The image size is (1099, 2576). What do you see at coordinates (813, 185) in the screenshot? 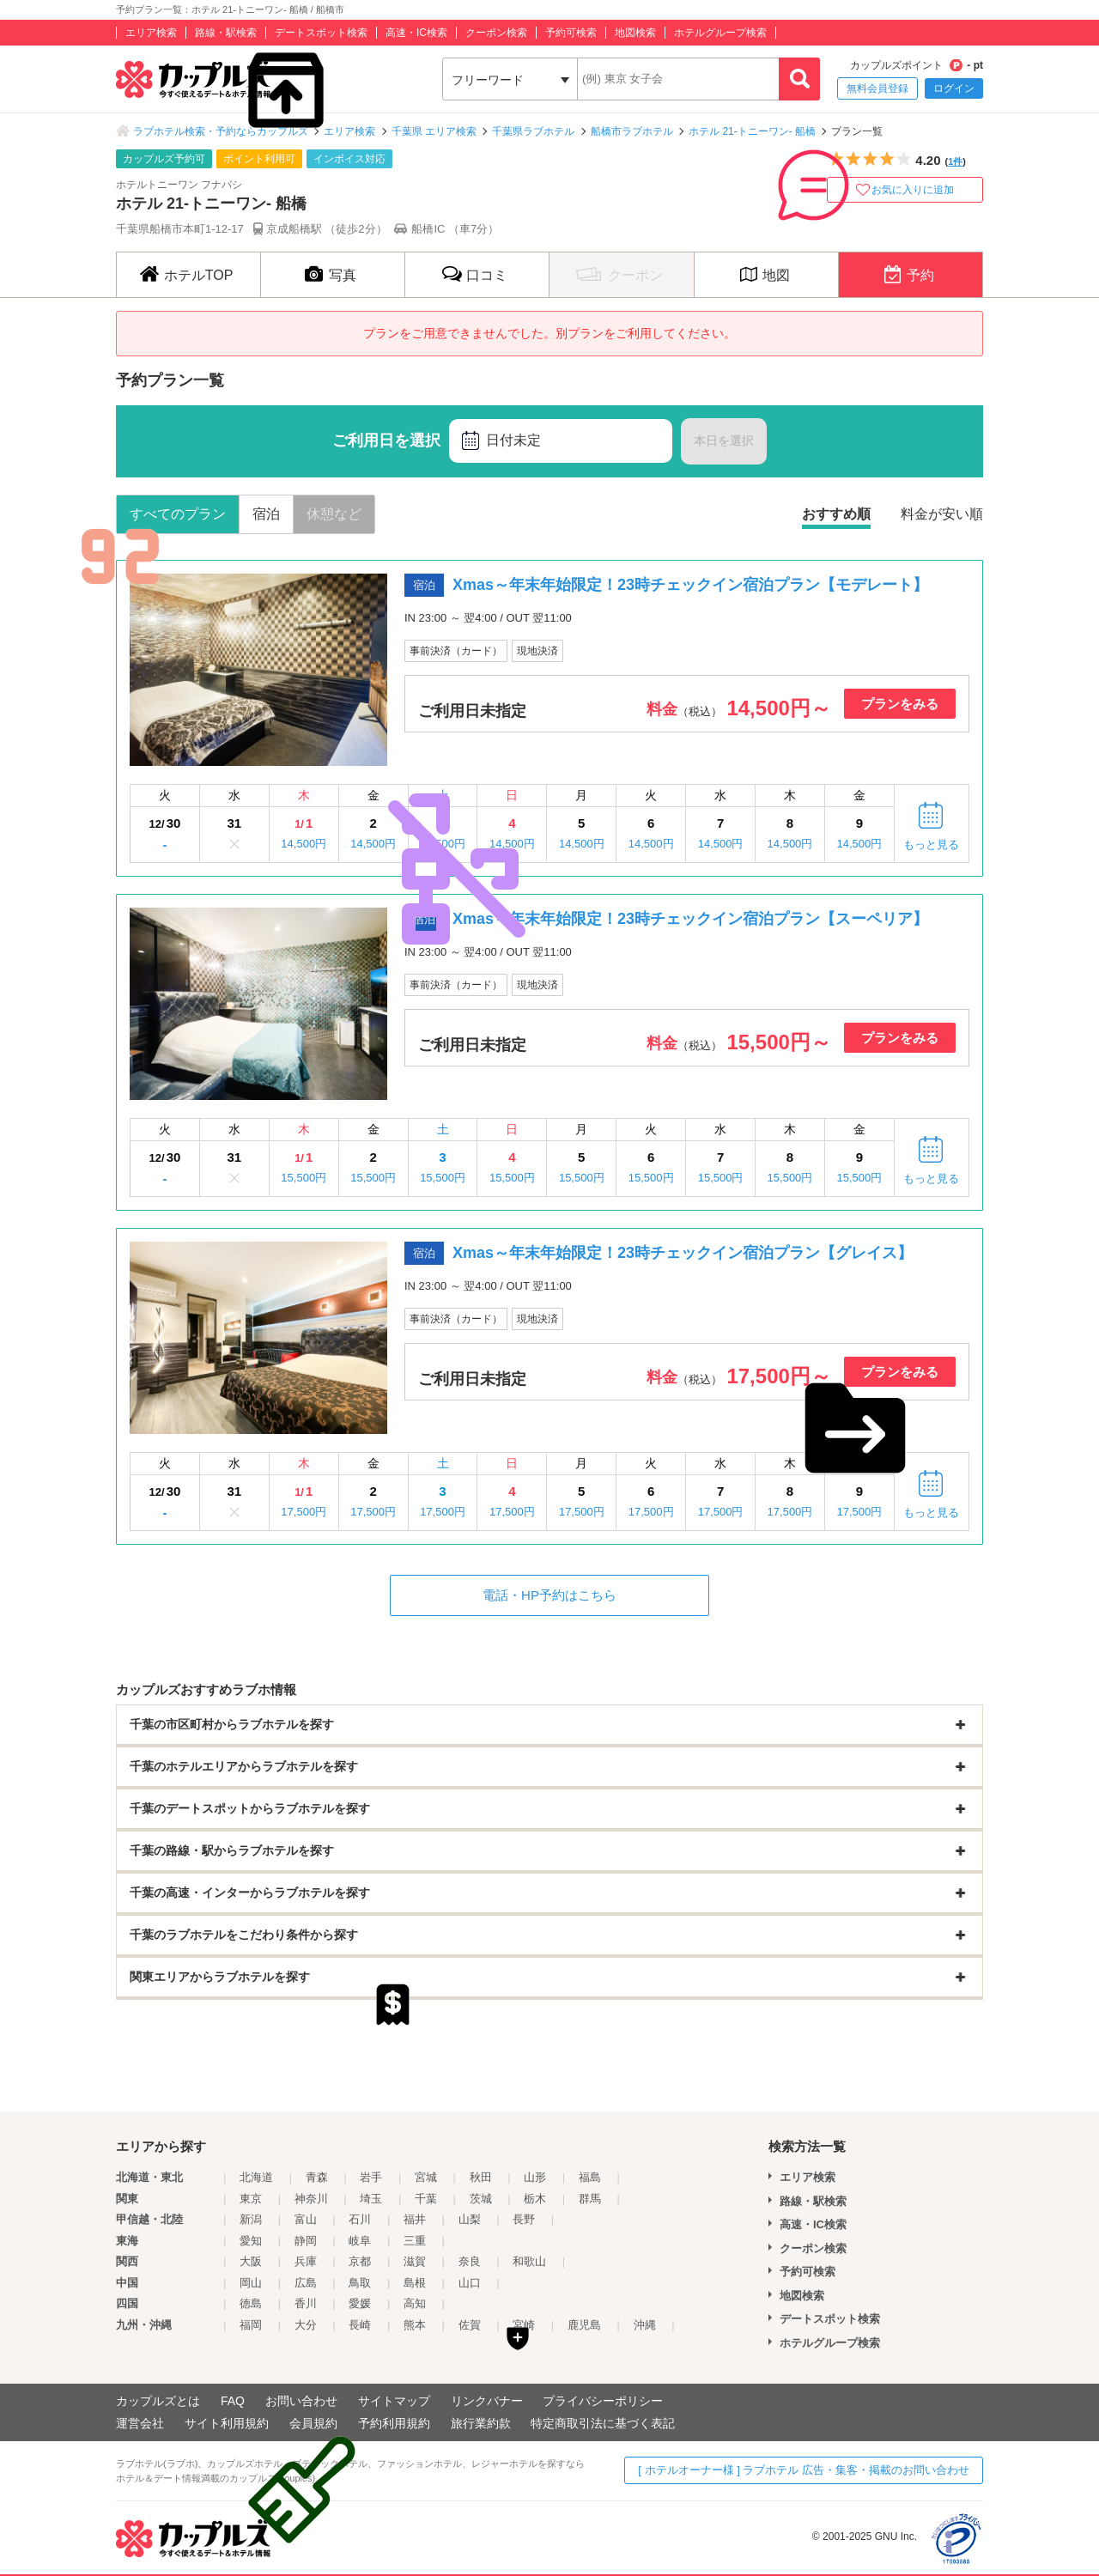
I see `open chat or messaging` at bounding box center [813, 185].